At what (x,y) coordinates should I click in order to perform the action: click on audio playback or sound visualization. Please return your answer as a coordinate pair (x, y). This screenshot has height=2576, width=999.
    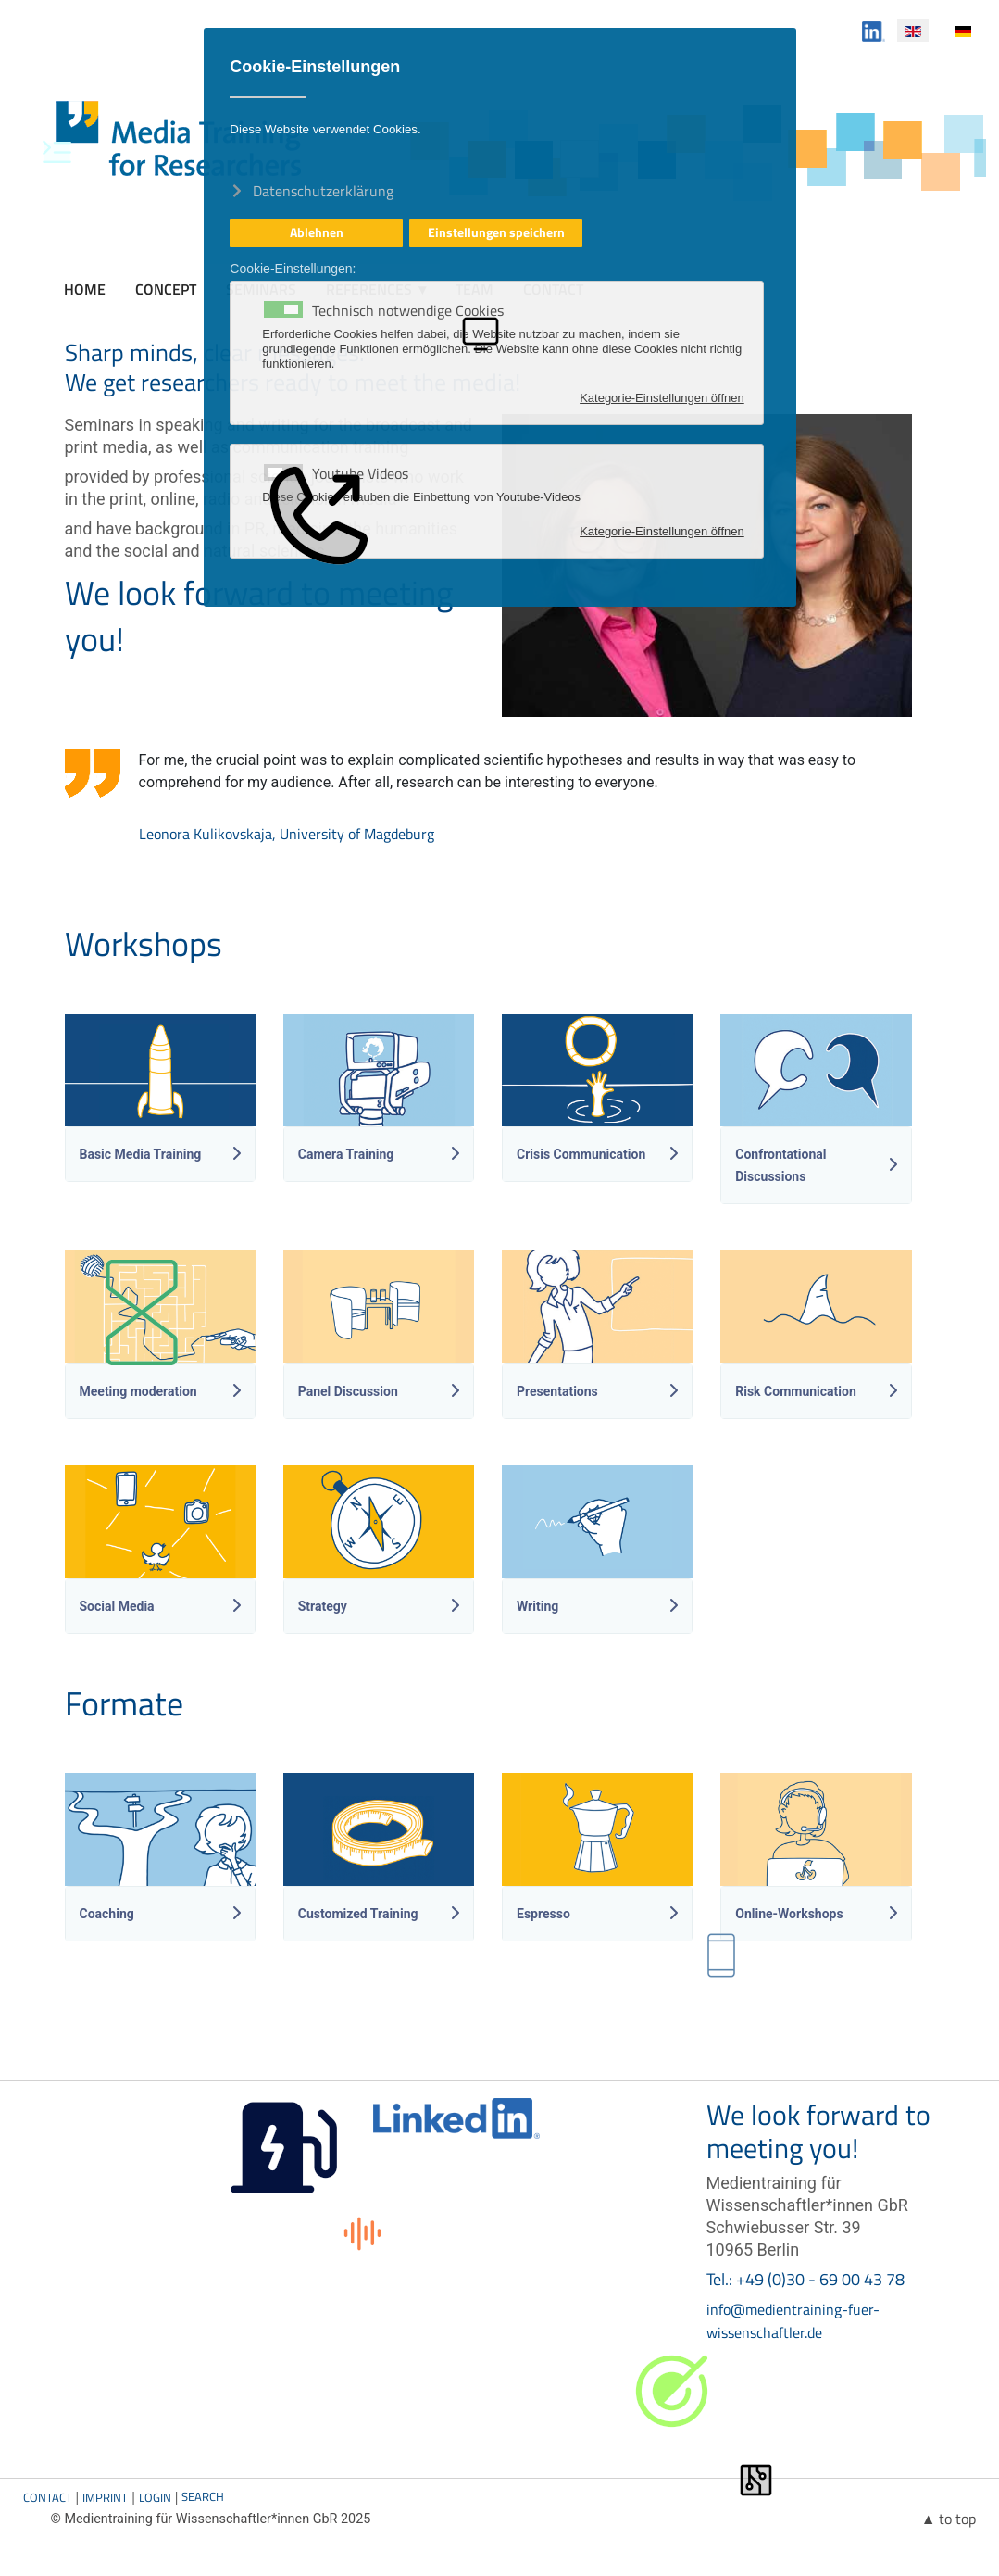
    Looking at the image, I should click on (362, 2233).